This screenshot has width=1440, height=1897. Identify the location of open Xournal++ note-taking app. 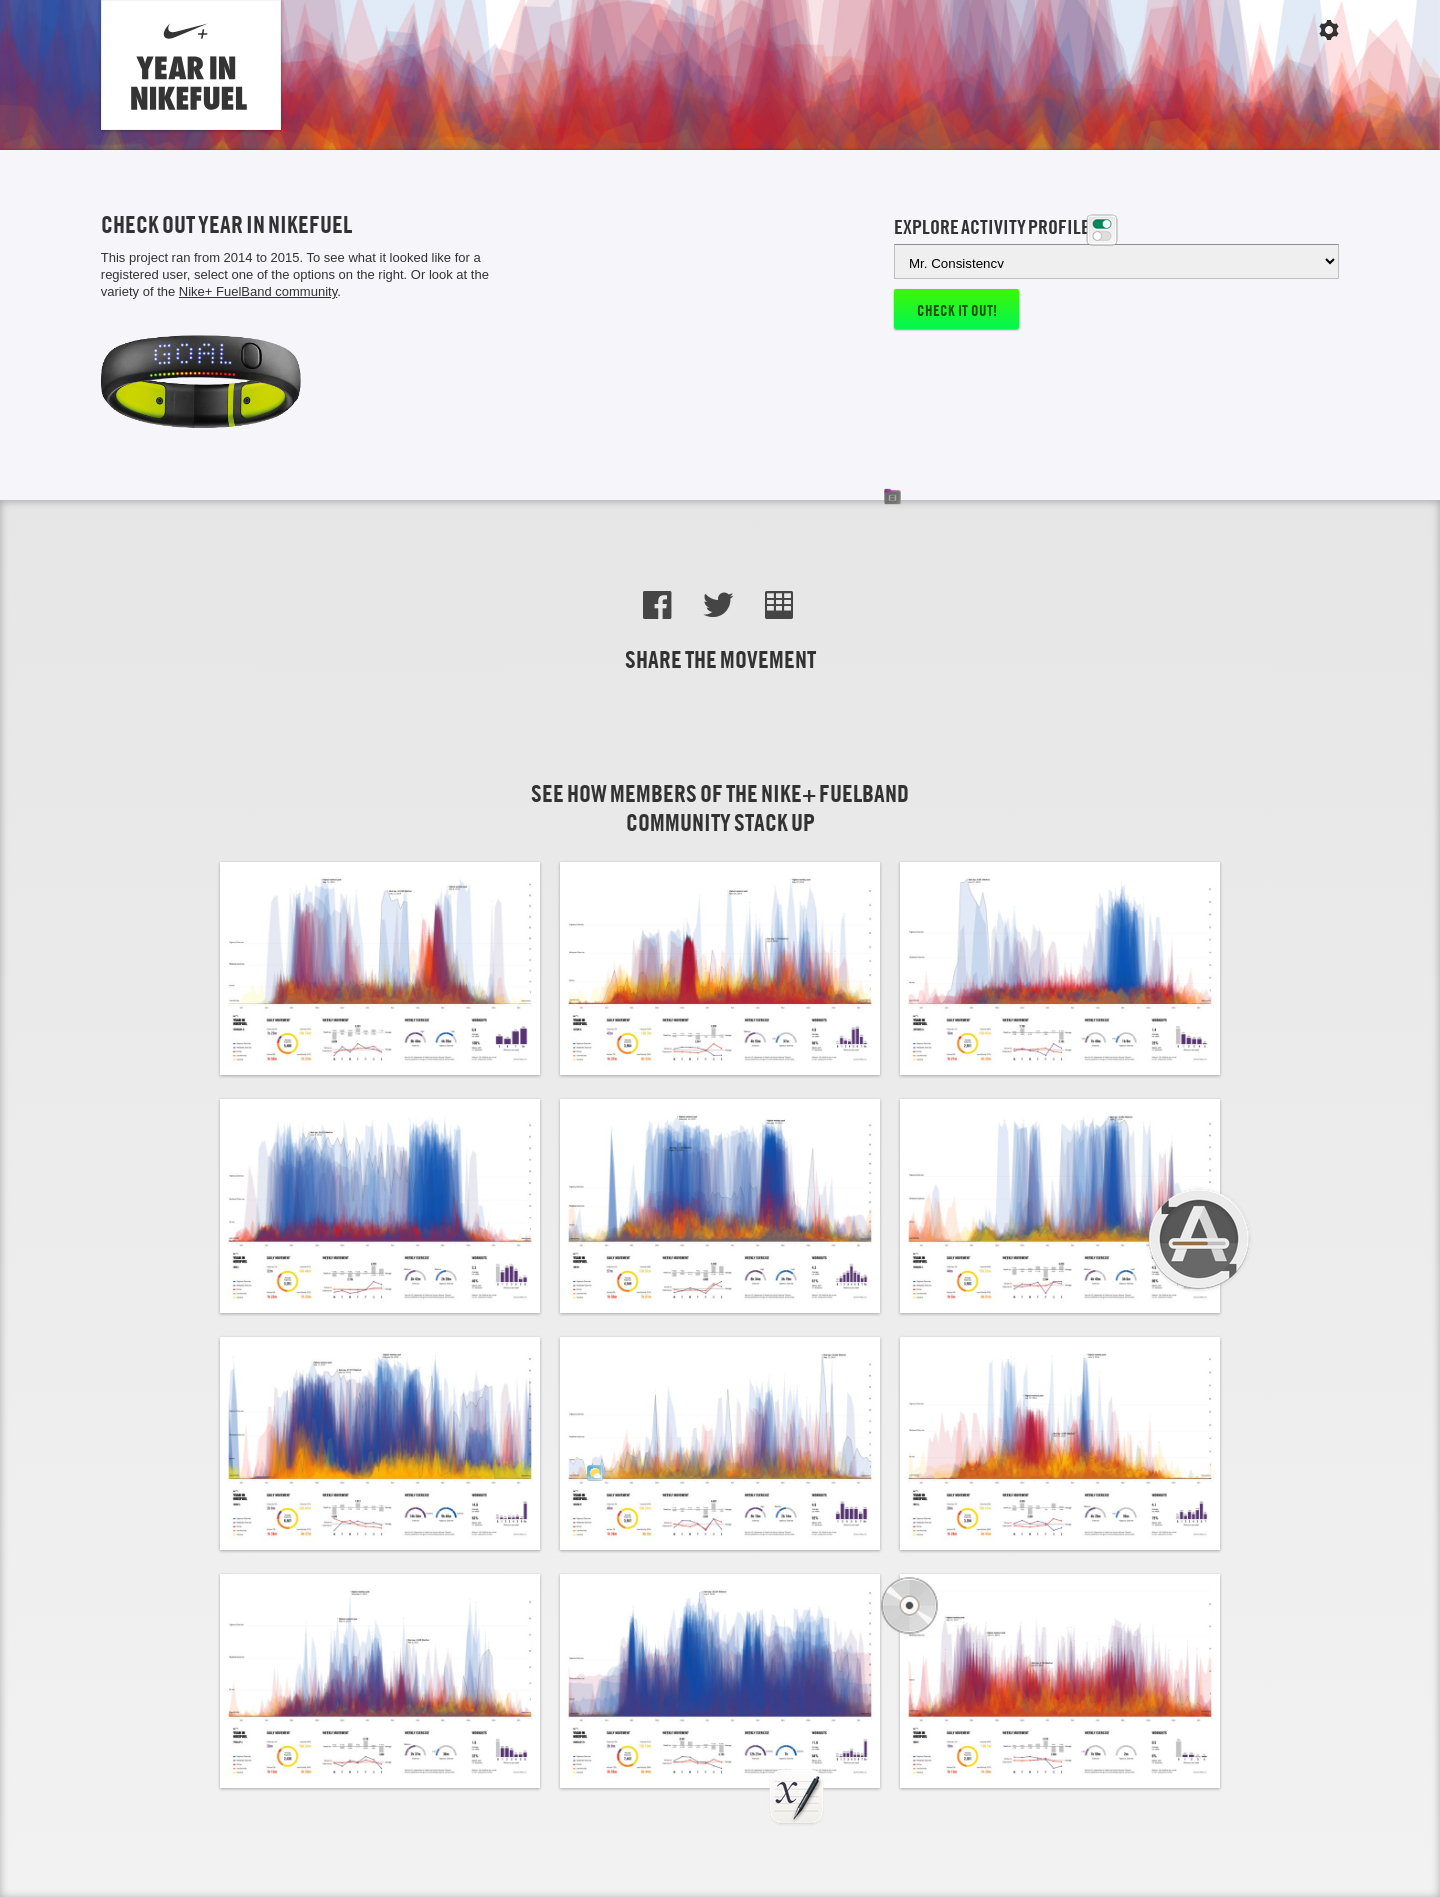
(796, 1796).